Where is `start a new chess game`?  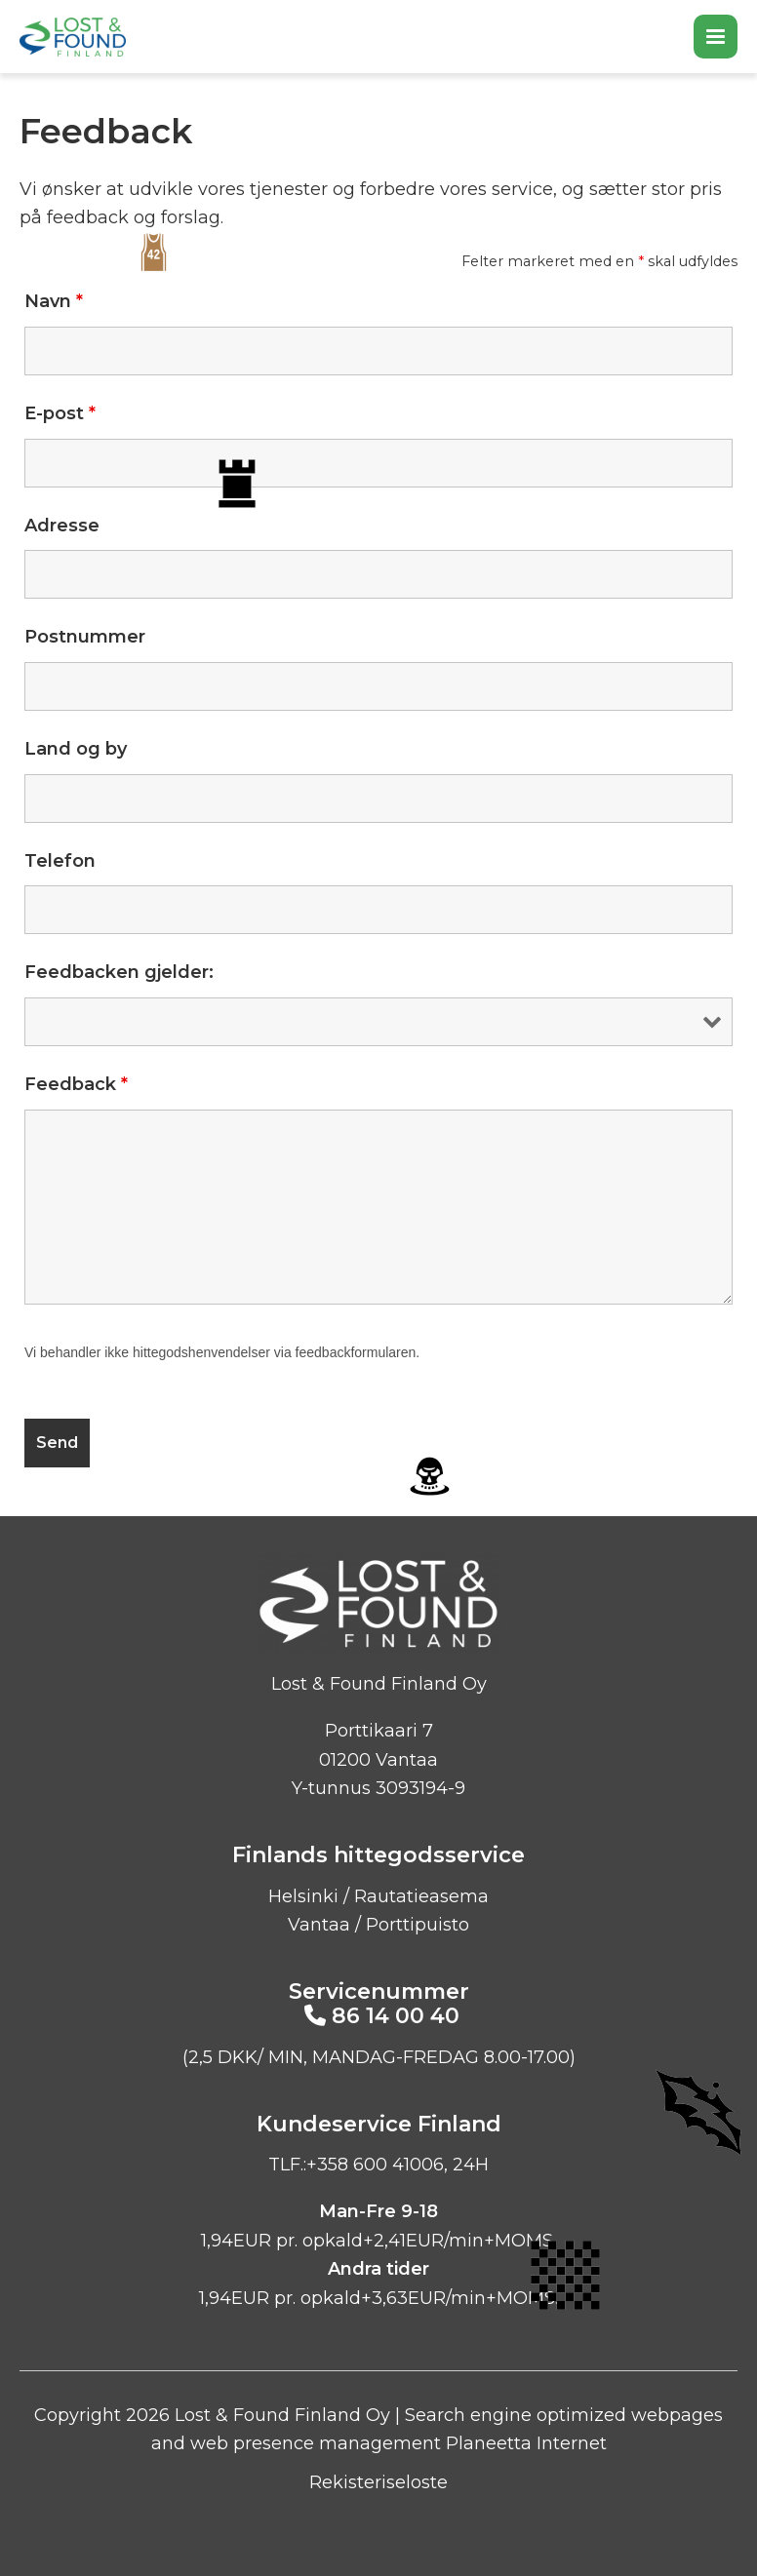
start a new chess game is located at coordinates (565, 2275).